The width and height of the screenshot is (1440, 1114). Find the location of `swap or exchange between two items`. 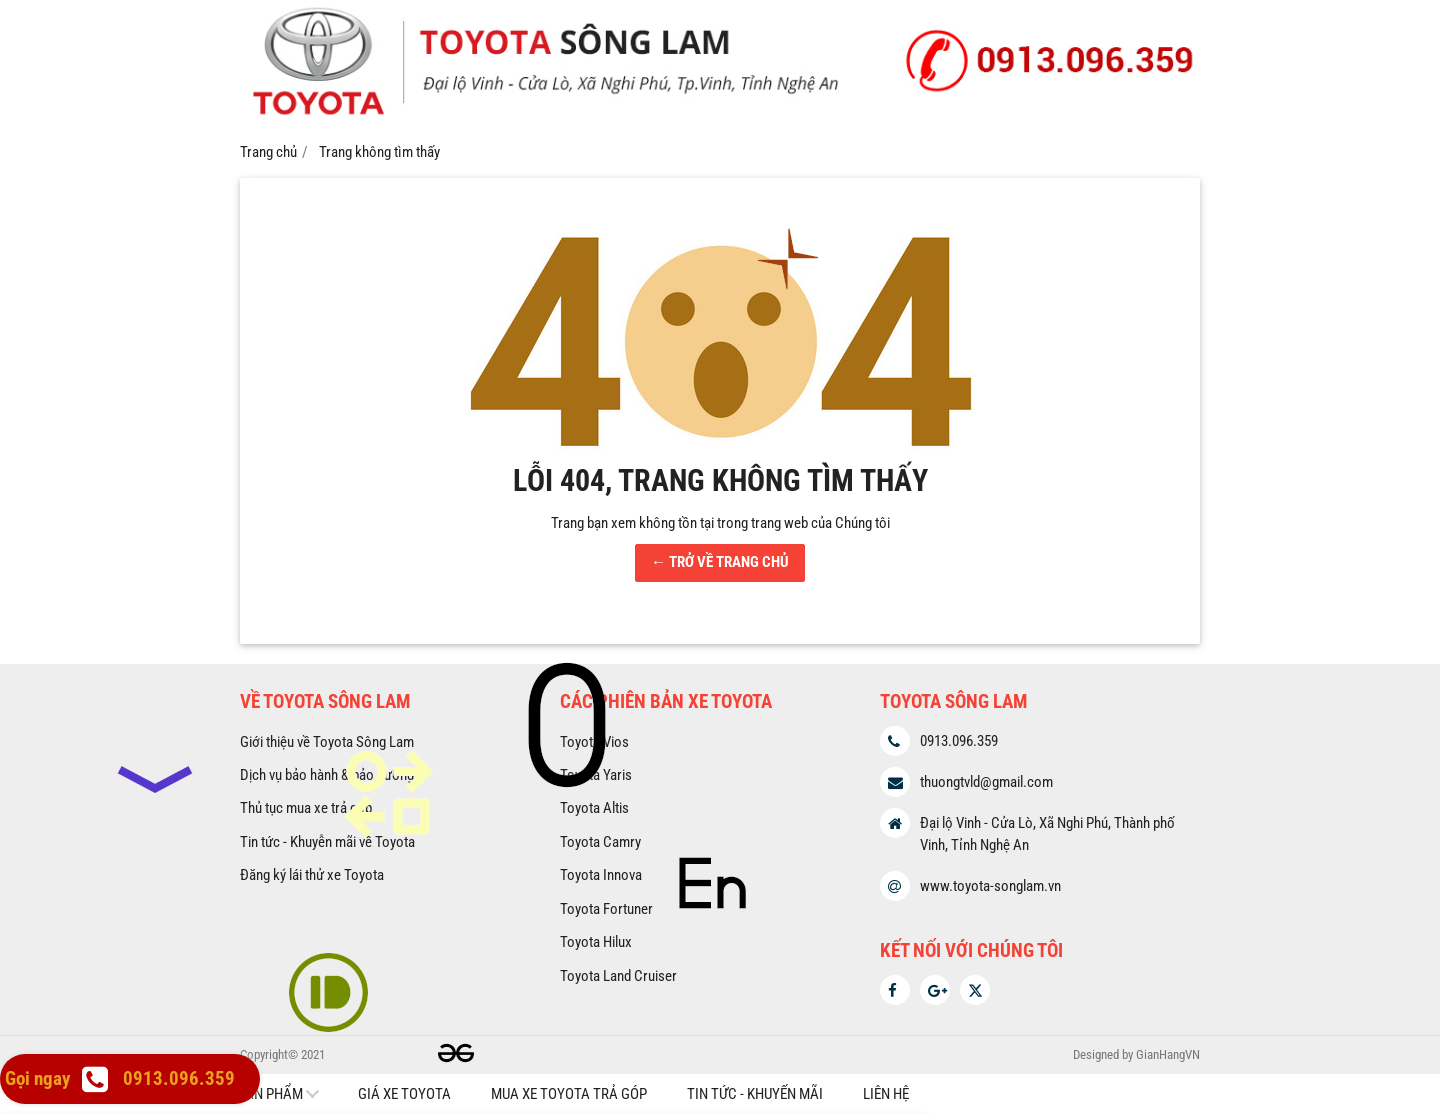

swap or exchange between two items is located at coordinates (389, 794).